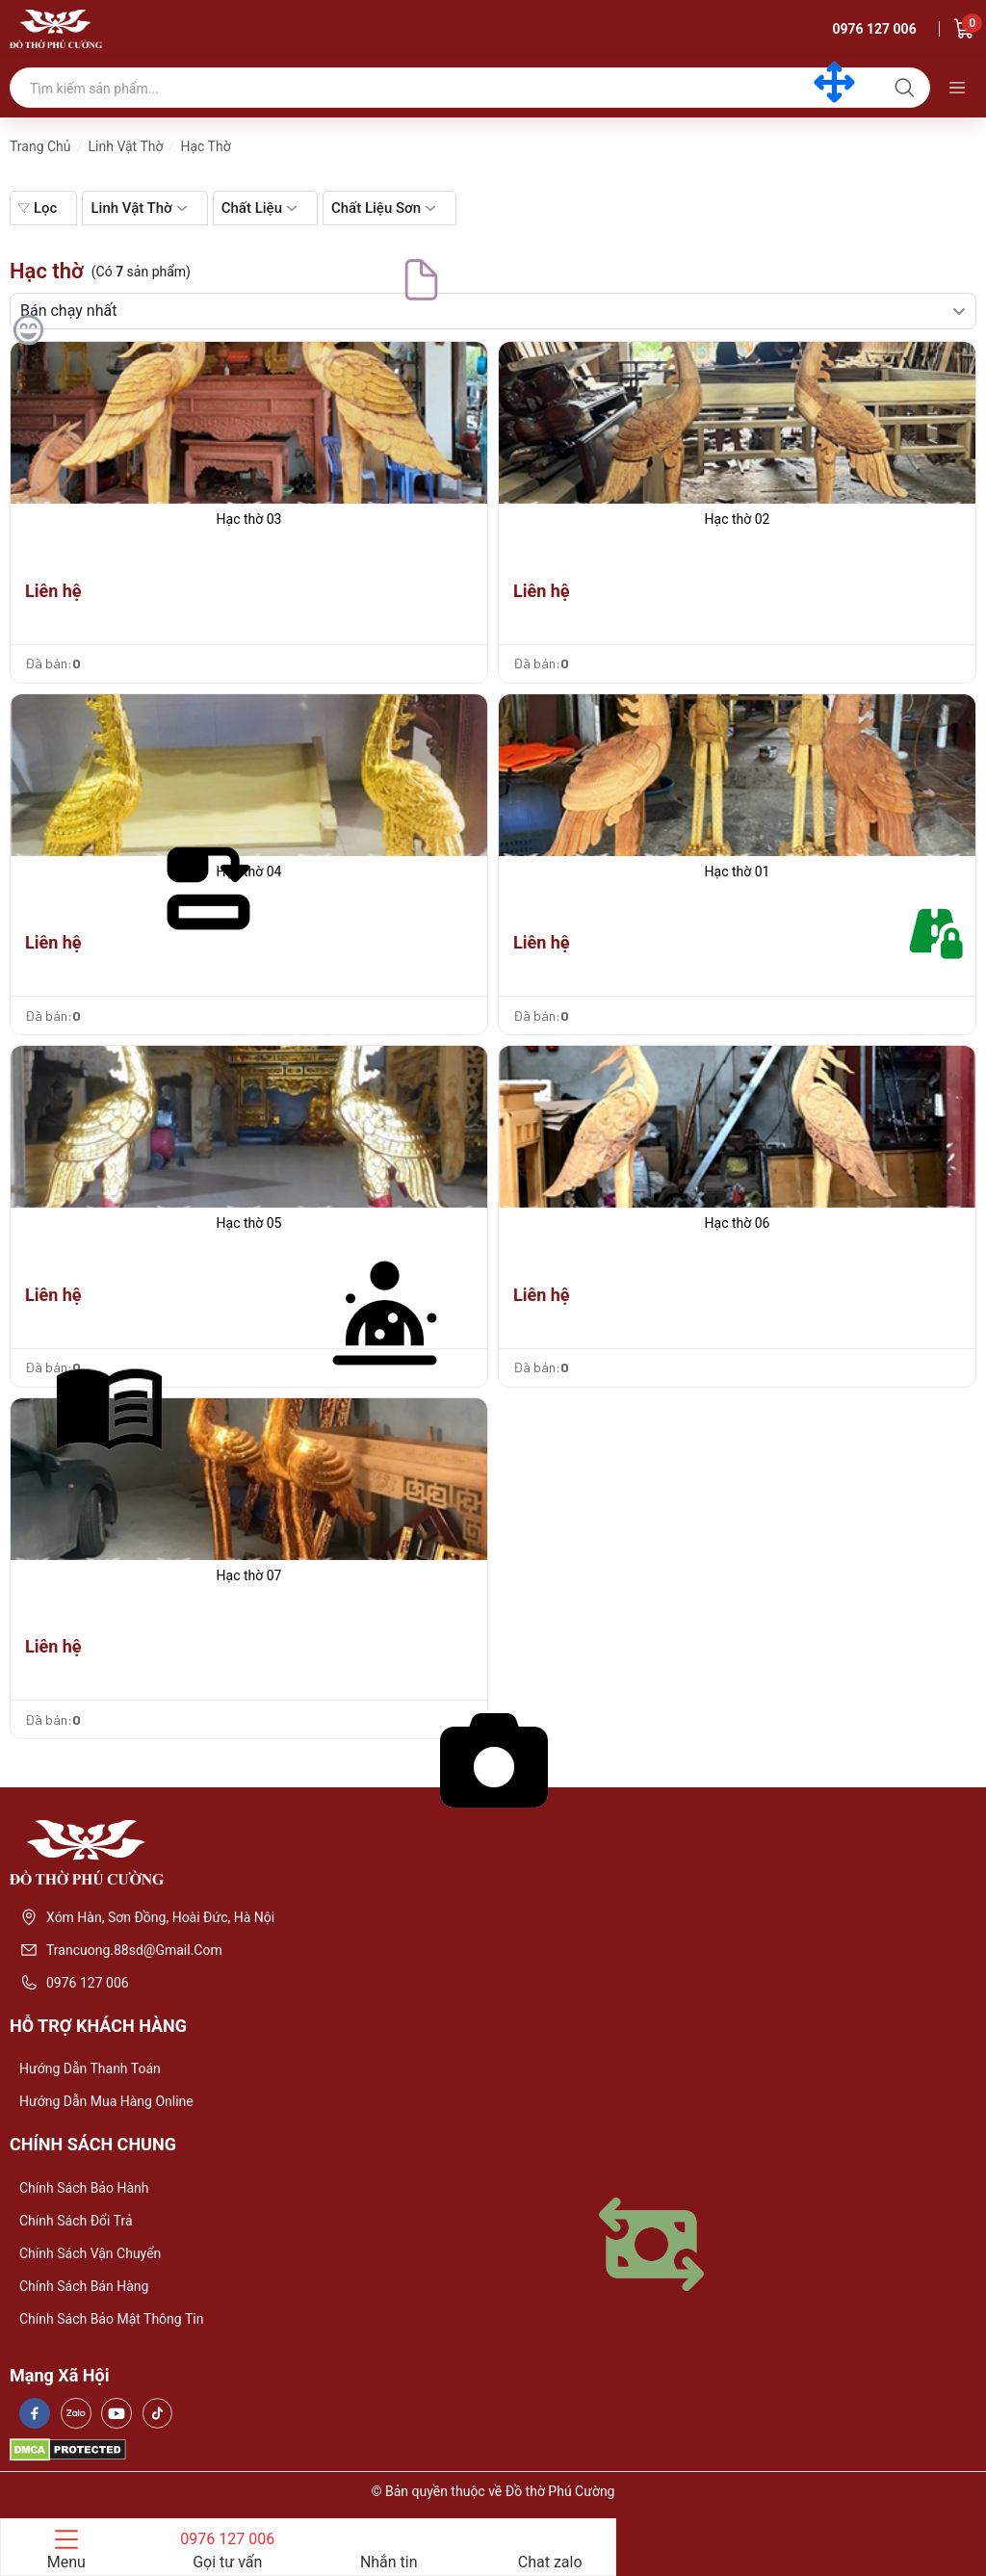  Describe the element at coordinates (109, 1404) in the screenshot. I see `open menu or navigation guide` at that location.